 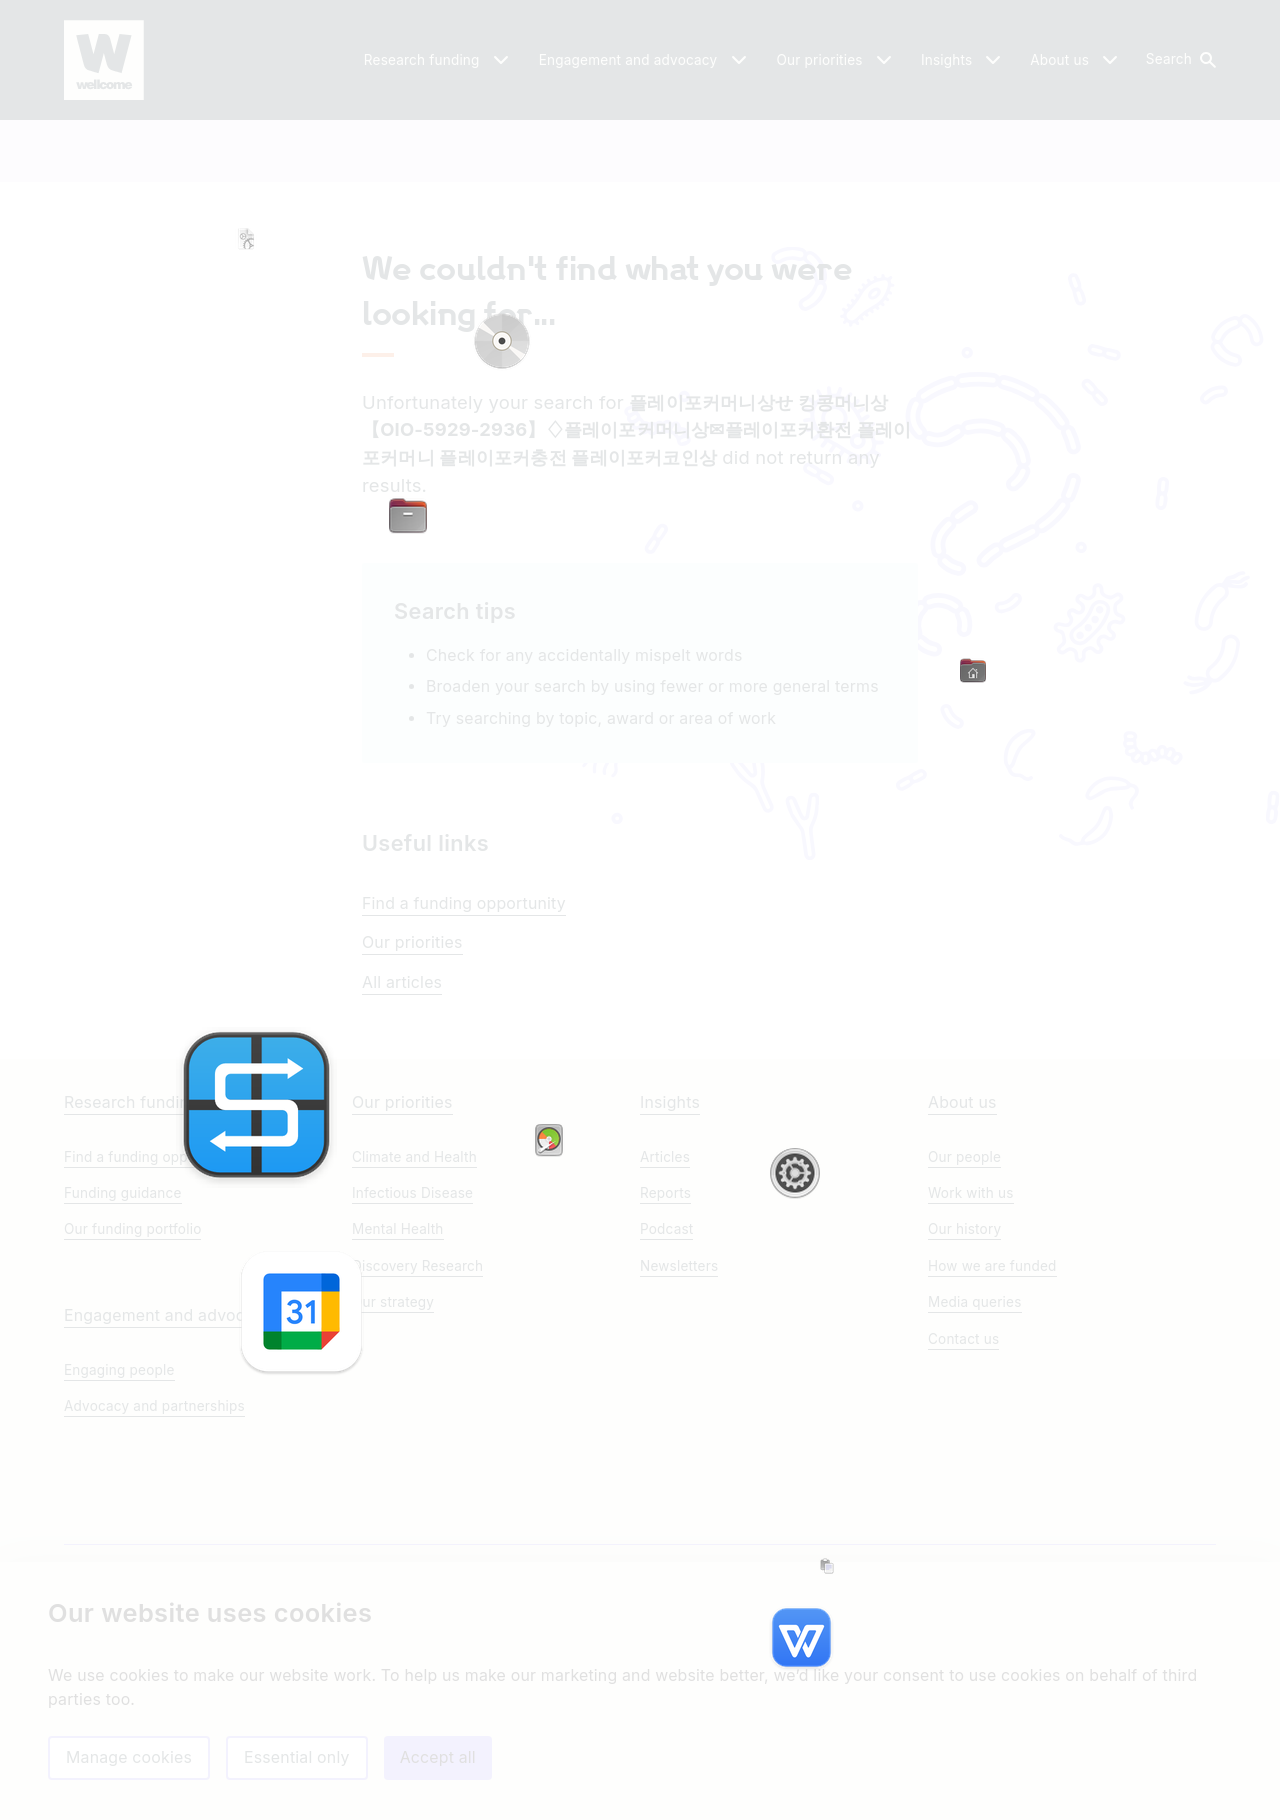 What do you see at coordinates (827, 1566) in the screenshot?
I see `paste copied content from clipboard` at bounding box center [827, 1566].